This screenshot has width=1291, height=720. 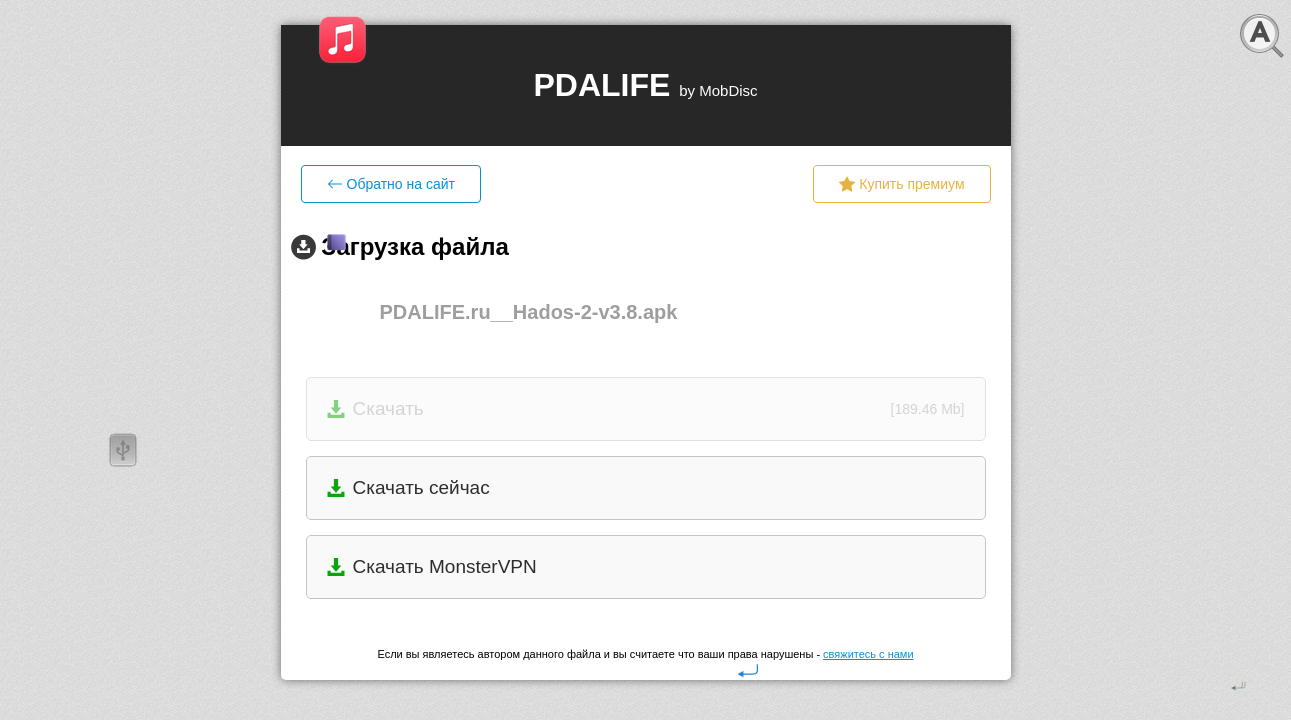 I want to click on open apple music app, so click(x=342, y=39).